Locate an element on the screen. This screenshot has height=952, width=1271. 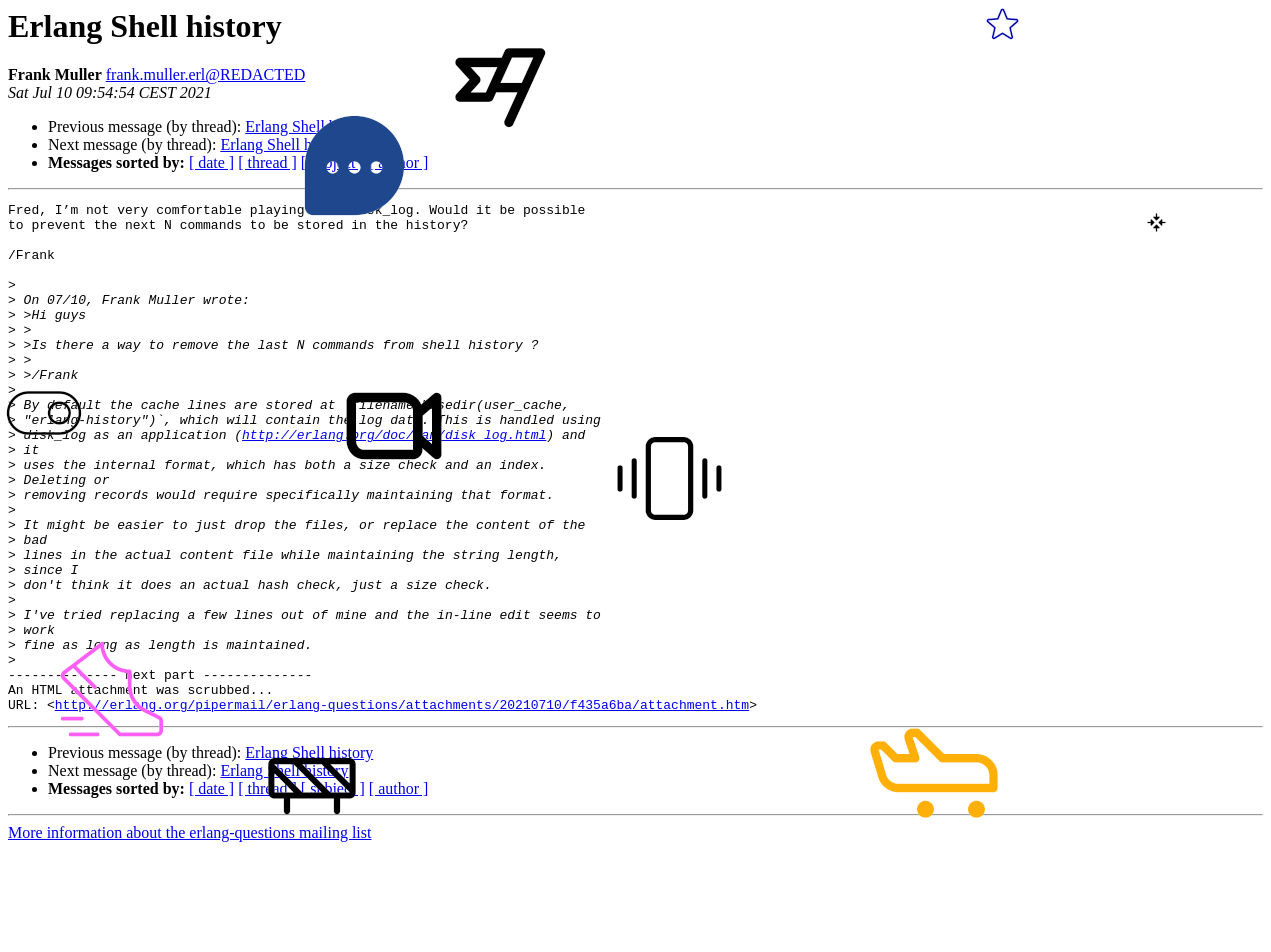
add to favorites is located at coordinates (1002, 24).